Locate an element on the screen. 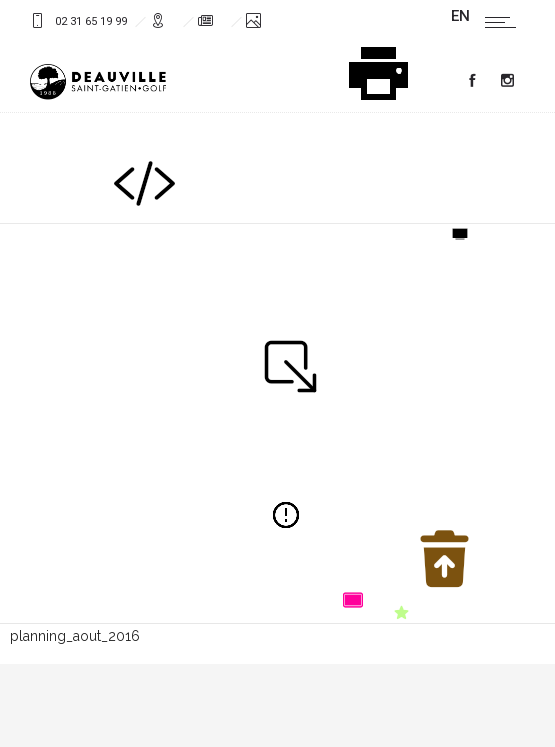  switch to landscape orientation is located at coordinates (353, 600).